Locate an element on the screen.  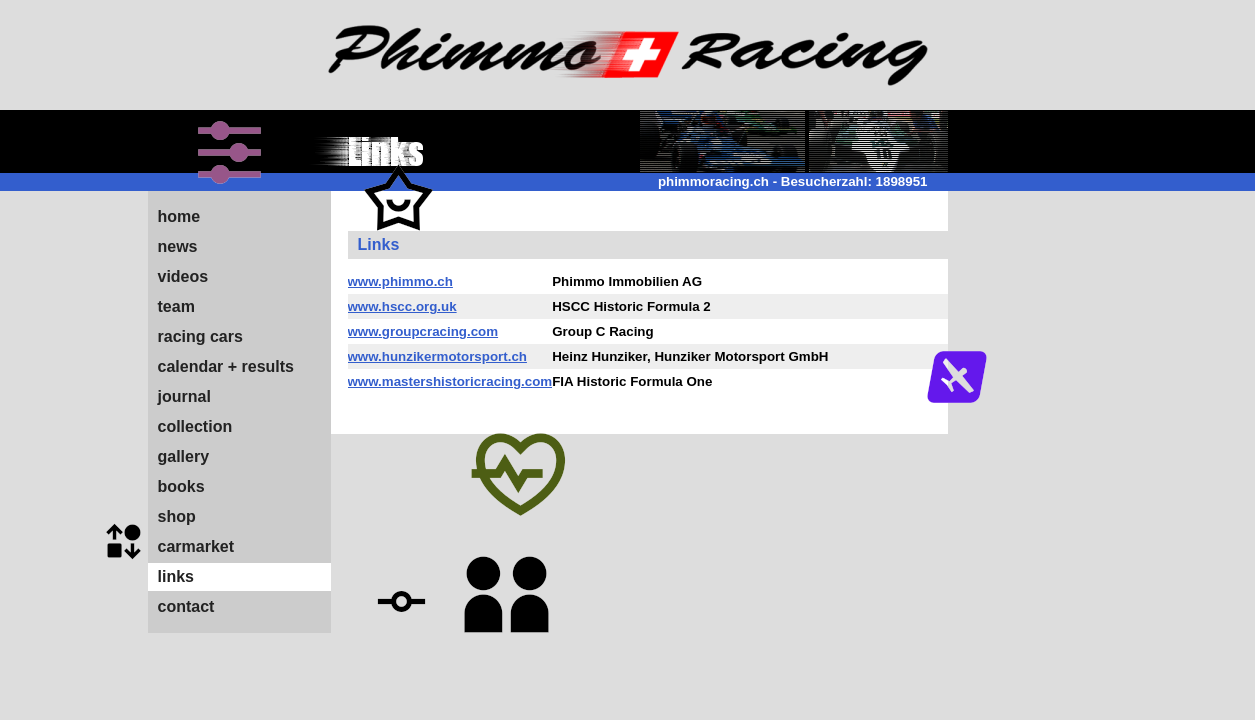
view commit history in version control is located at coordinates (401, 601).